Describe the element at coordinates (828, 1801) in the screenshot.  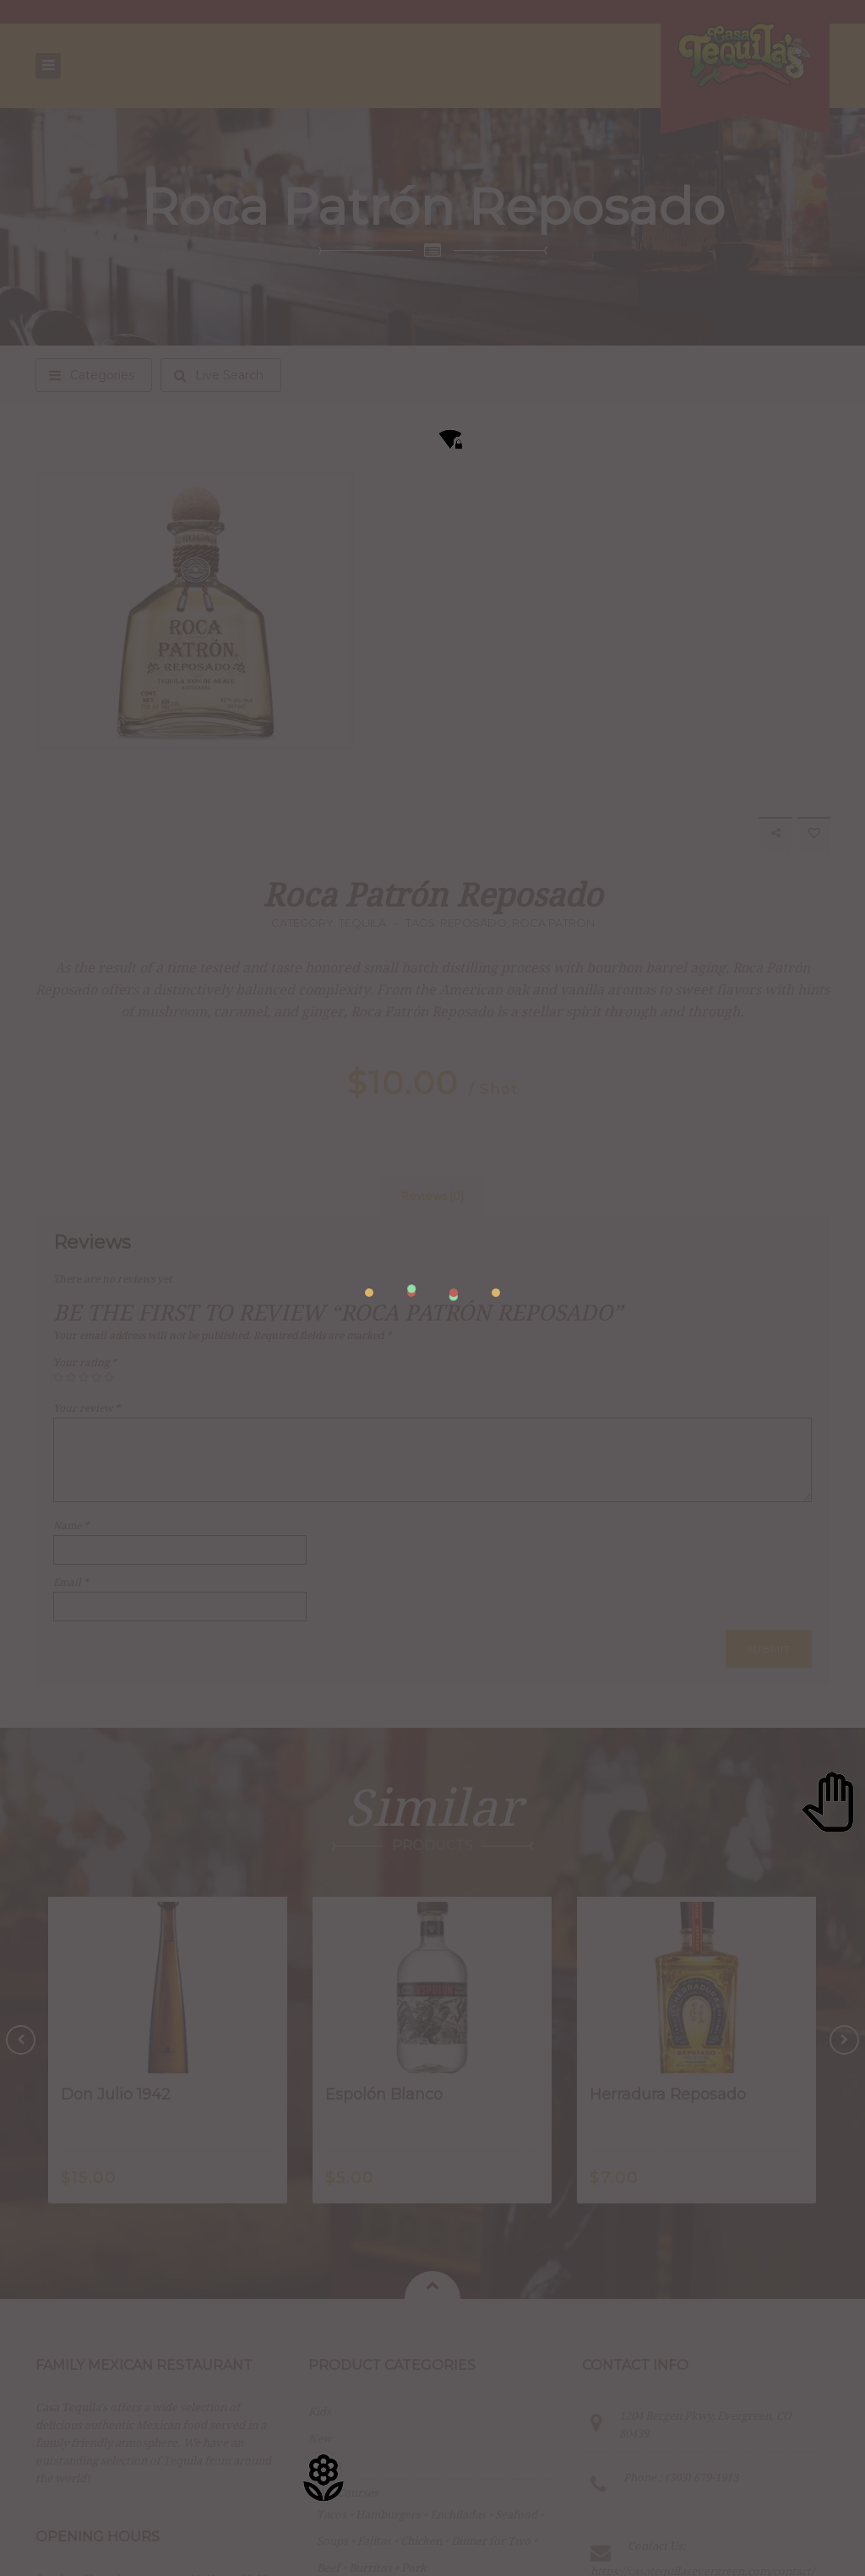
I see `stop or pause an action` at that location.